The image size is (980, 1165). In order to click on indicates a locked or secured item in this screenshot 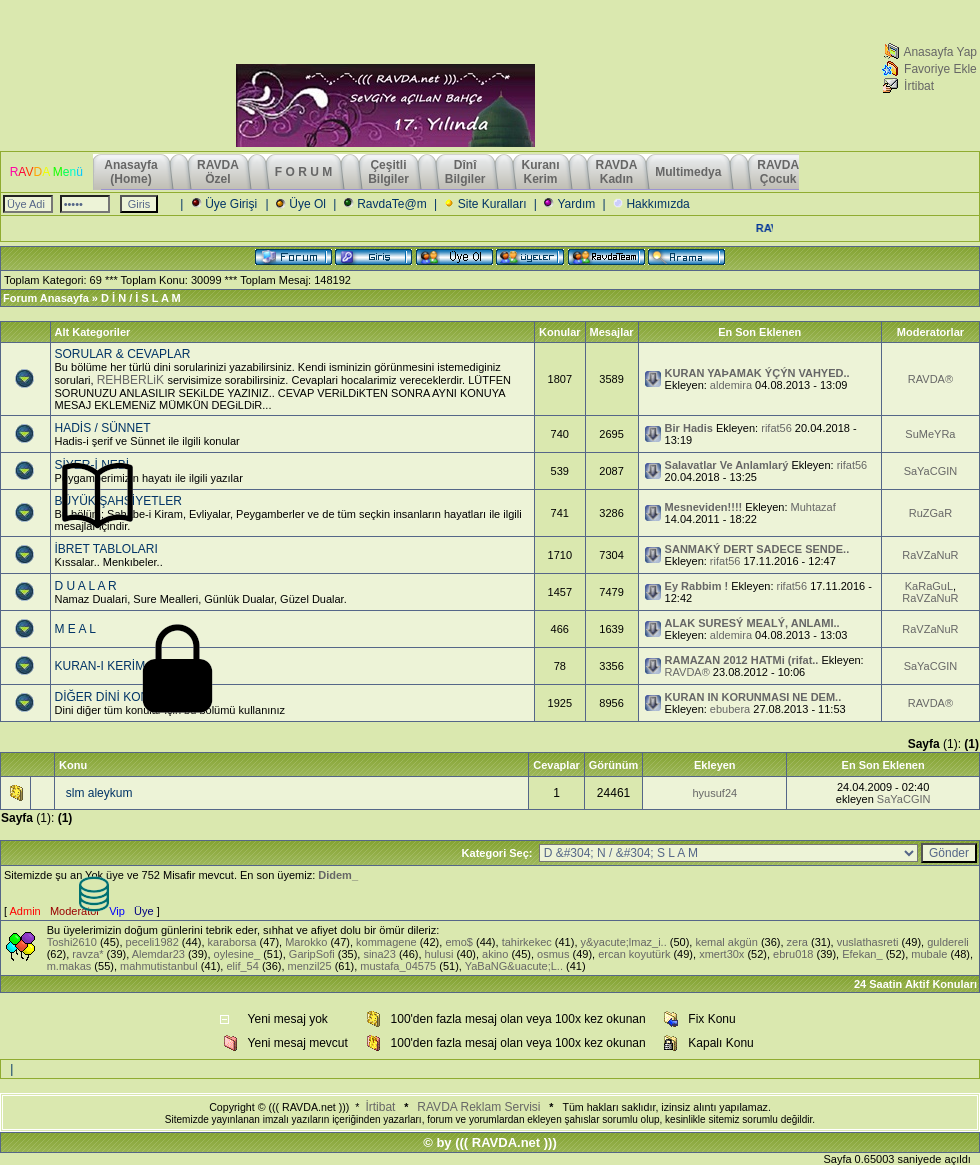, I will do `click(177, 668)`.